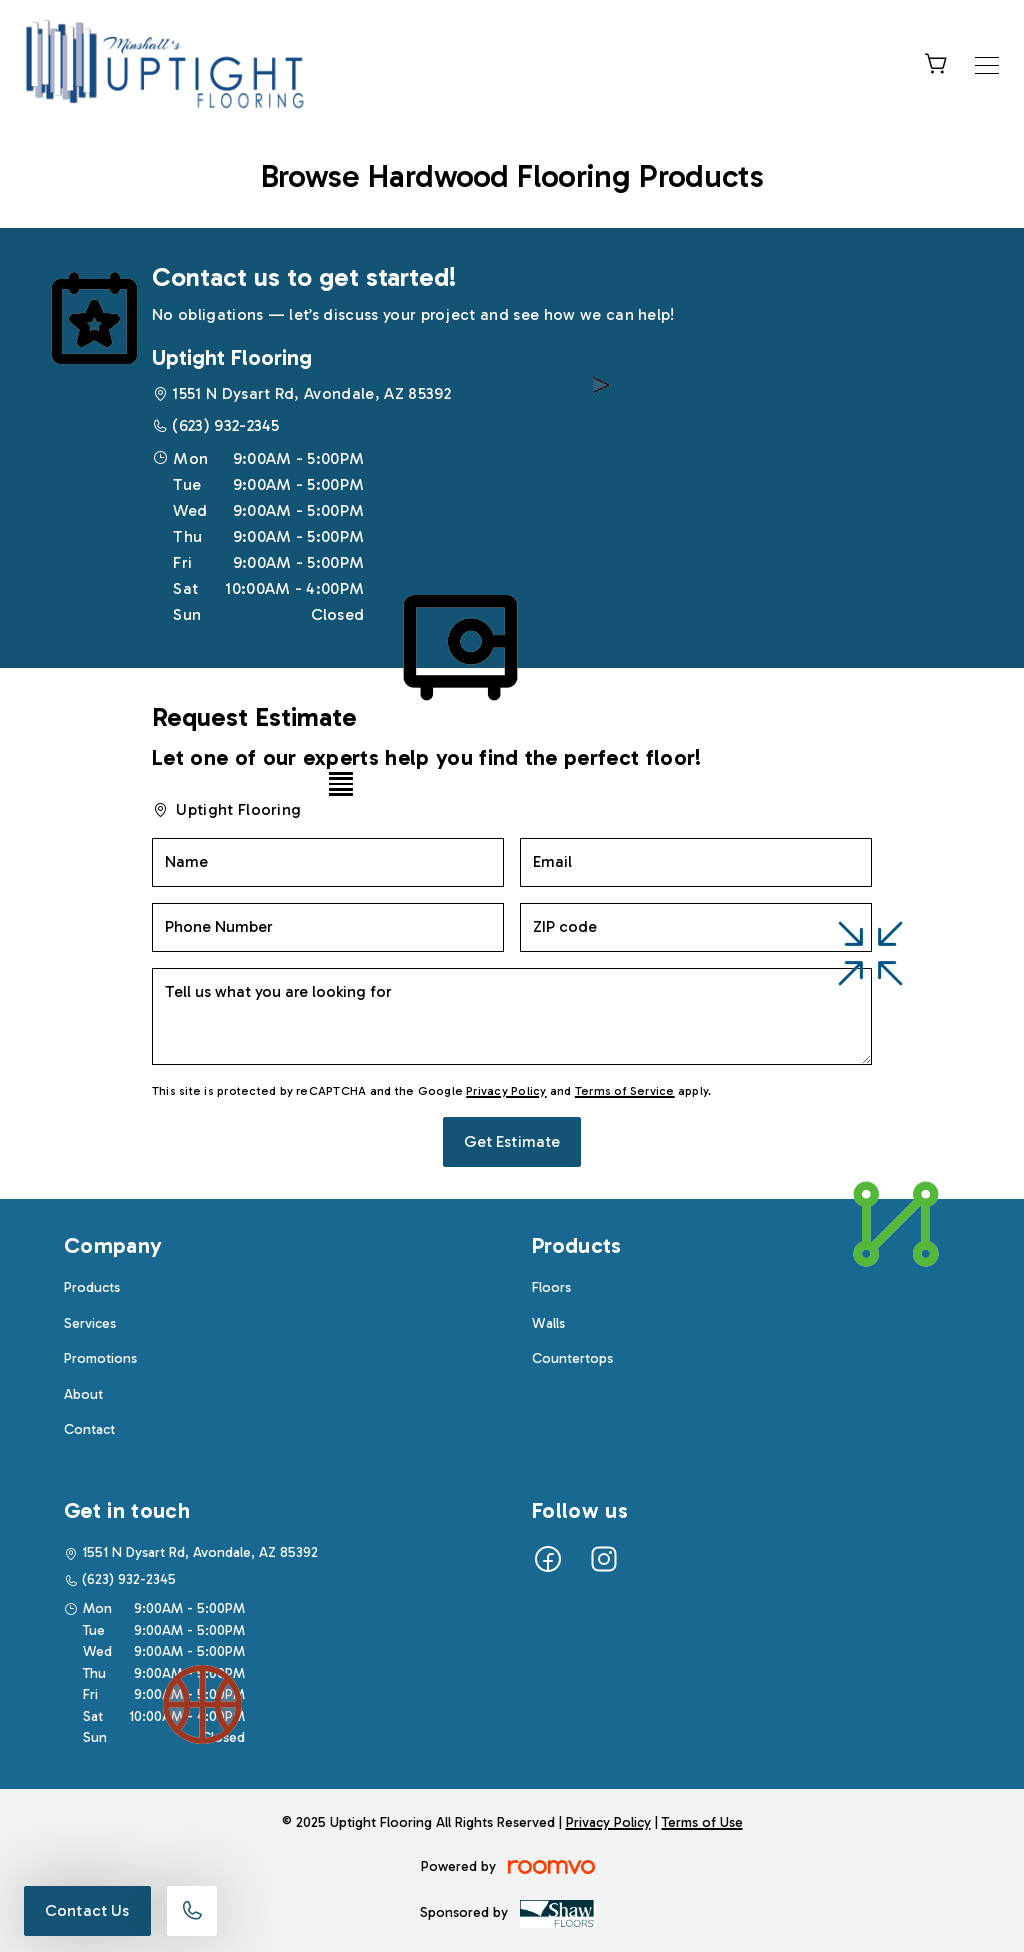  Describe the element at coordinates (460, 643) in the screenshot. I see `access secure storage or vault` at that location.